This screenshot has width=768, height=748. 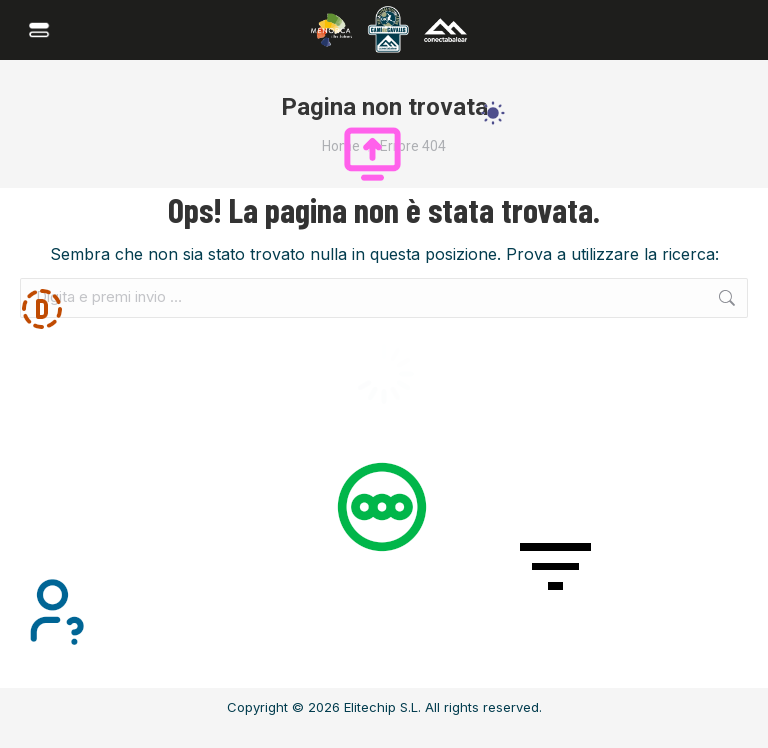 What do you see at coordinates (493, 113) in the screenshot?
I see `switch to light mode` at bounding box center [493, 113].